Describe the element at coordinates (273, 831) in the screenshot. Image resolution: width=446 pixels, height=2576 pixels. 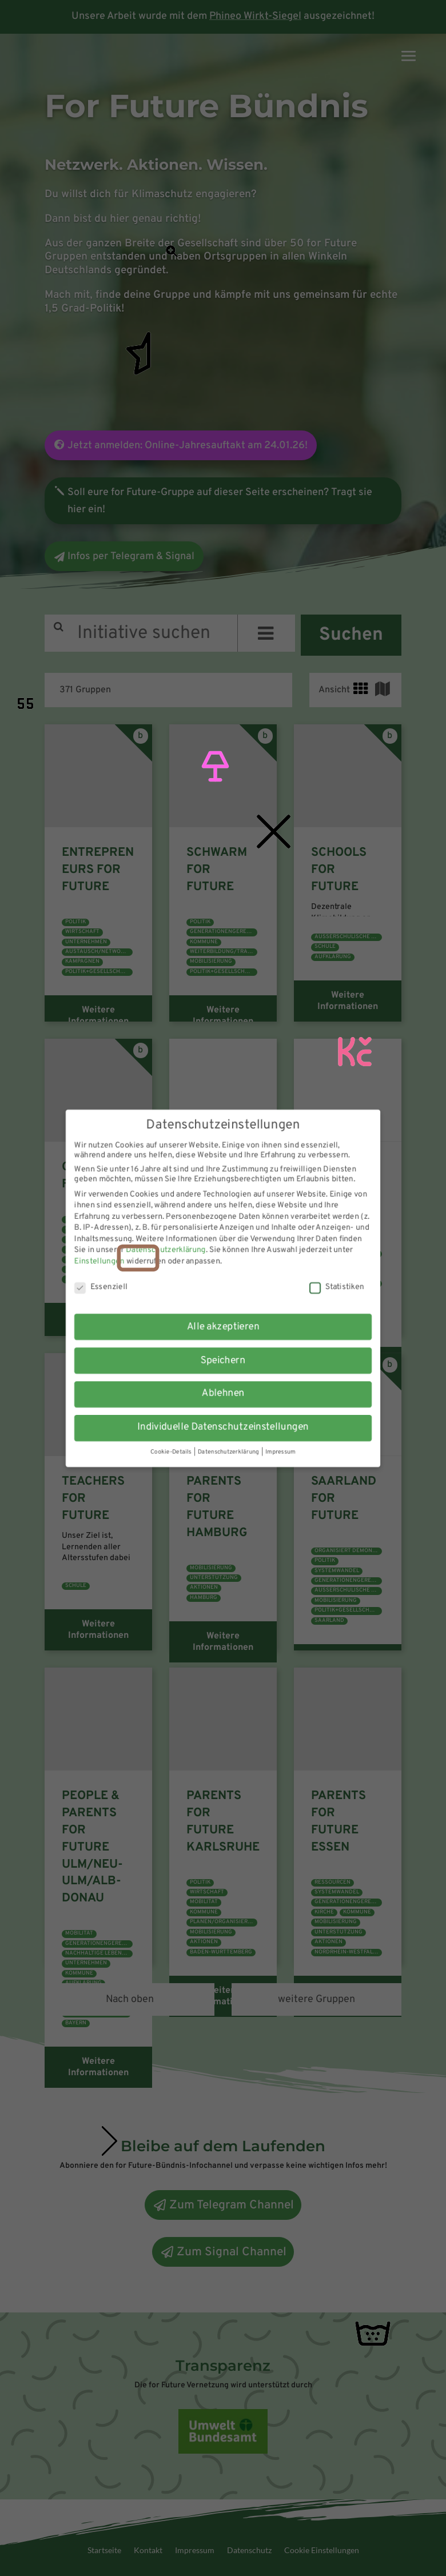
I see `close a dialog or modal` at that location.